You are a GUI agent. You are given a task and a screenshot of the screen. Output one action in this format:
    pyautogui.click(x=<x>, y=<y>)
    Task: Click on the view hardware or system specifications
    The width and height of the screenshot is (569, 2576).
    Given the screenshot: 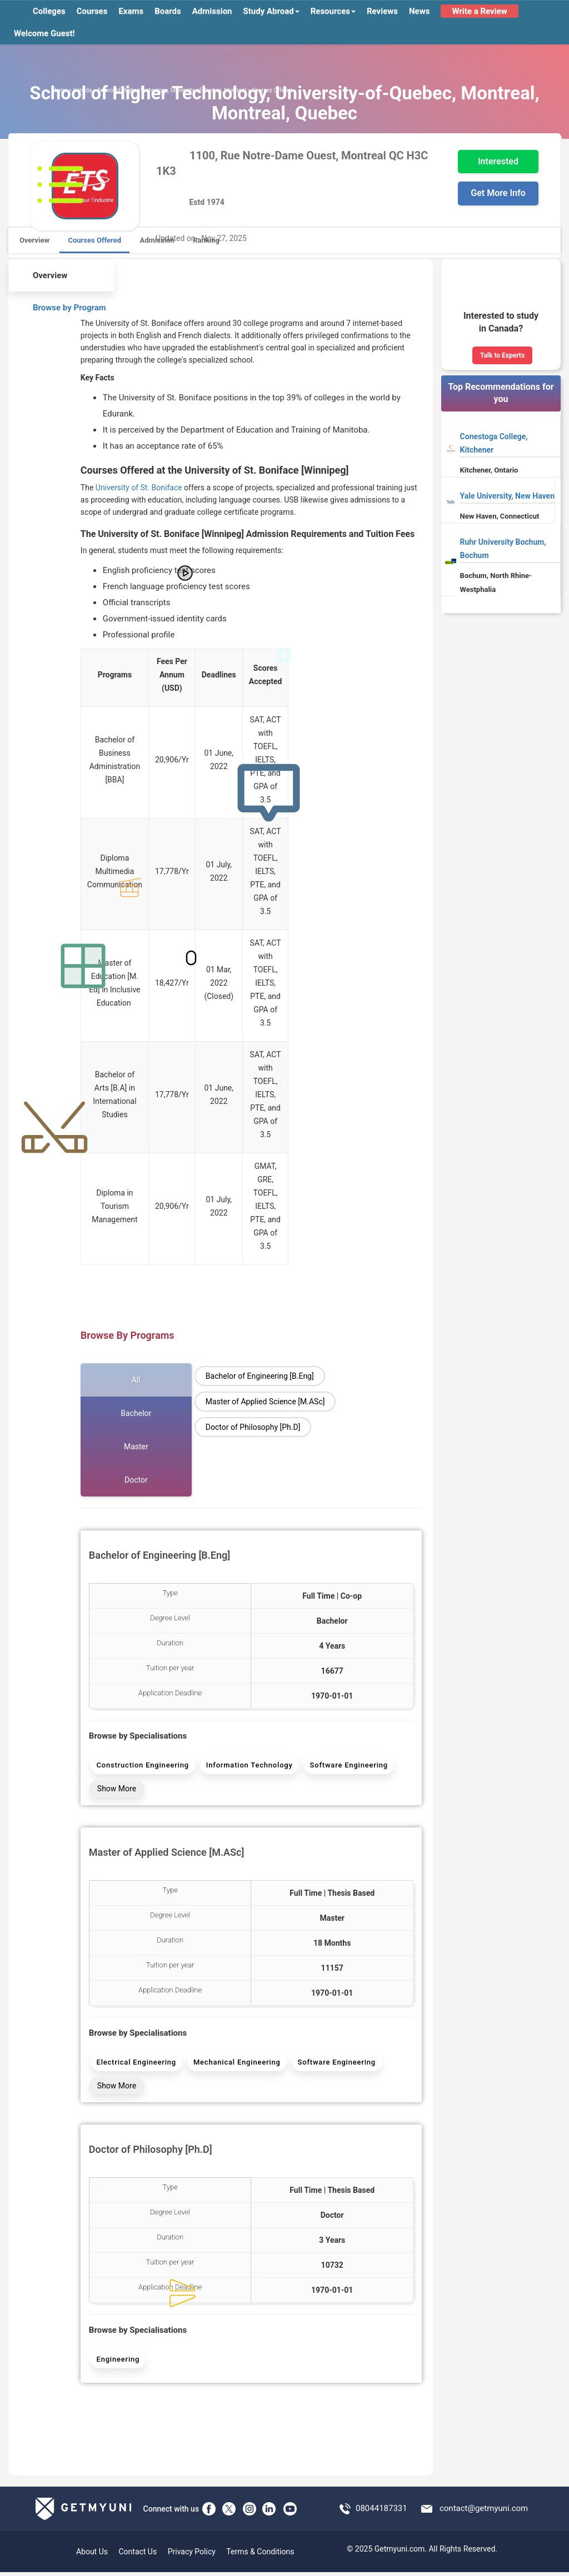 What is the action you would take?
    pyautogui.click(x=284, y=655)
    